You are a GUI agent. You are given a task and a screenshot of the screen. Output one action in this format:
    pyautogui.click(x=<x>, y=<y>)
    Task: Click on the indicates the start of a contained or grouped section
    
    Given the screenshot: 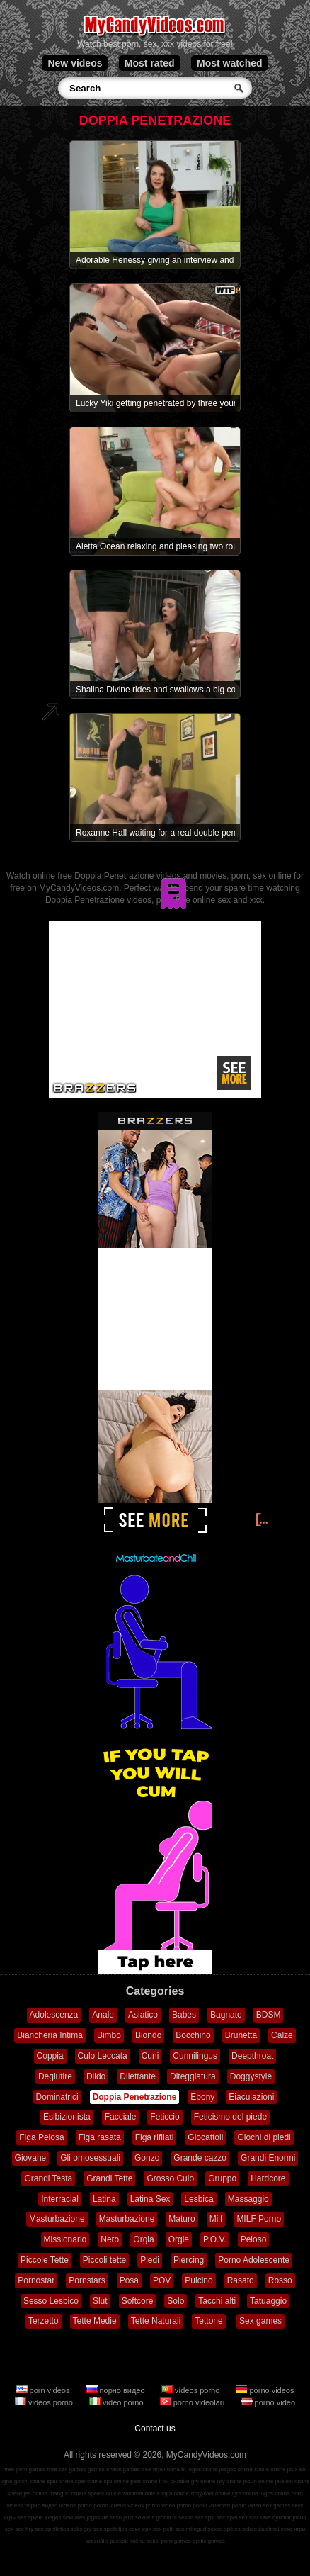 What is the action you would take?
    pyautogui.click(x=262, y=1519)
    